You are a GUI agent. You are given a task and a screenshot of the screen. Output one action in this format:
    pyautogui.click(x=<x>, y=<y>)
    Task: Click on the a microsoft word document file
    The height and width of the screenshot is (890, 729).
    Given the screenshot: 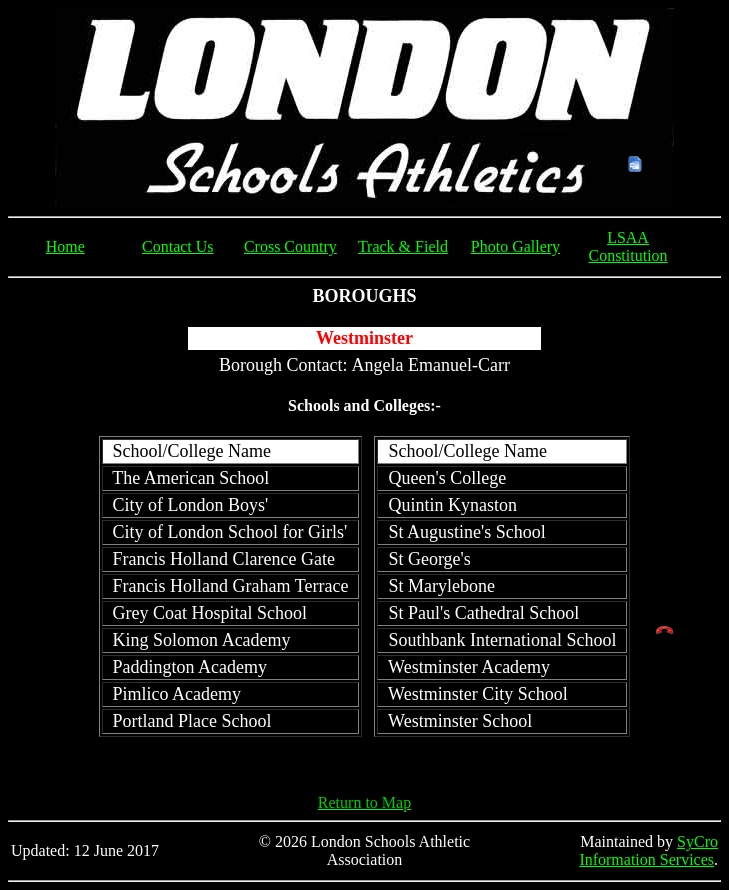 What is the action you would take?
    pyautogui.click(x=635, y=164)
    